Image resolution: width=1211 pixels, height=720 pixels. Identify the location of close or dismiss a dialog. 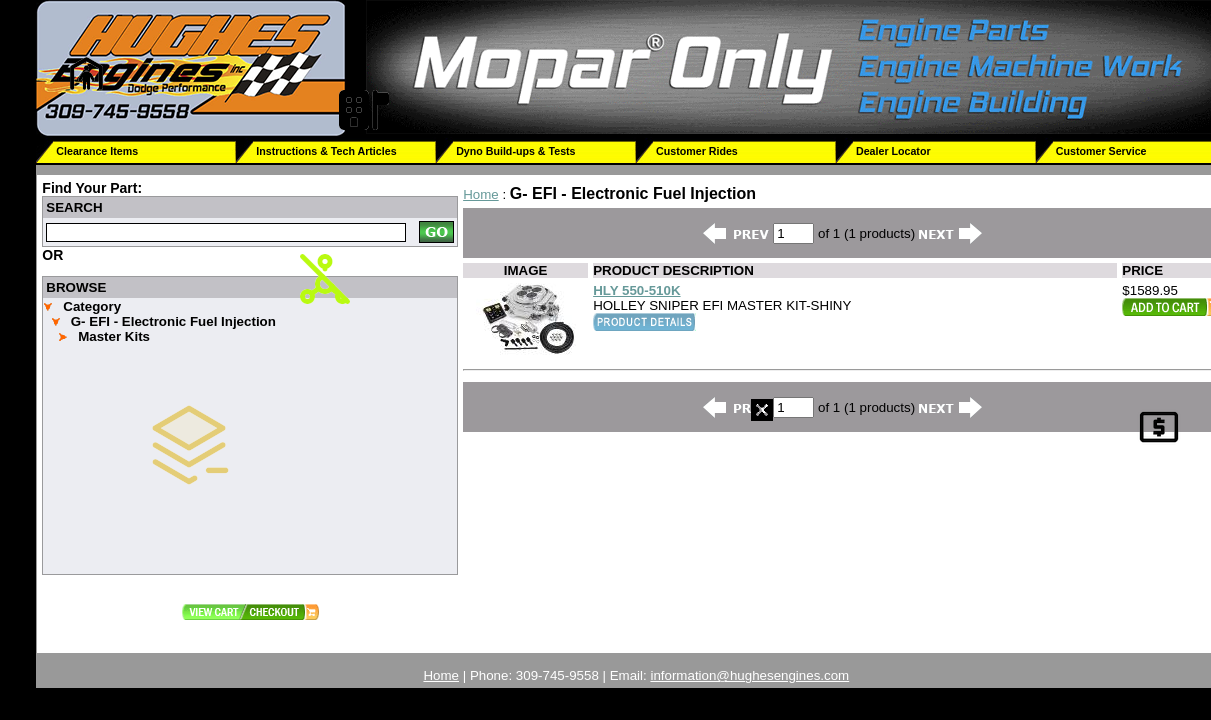
(762, 410).